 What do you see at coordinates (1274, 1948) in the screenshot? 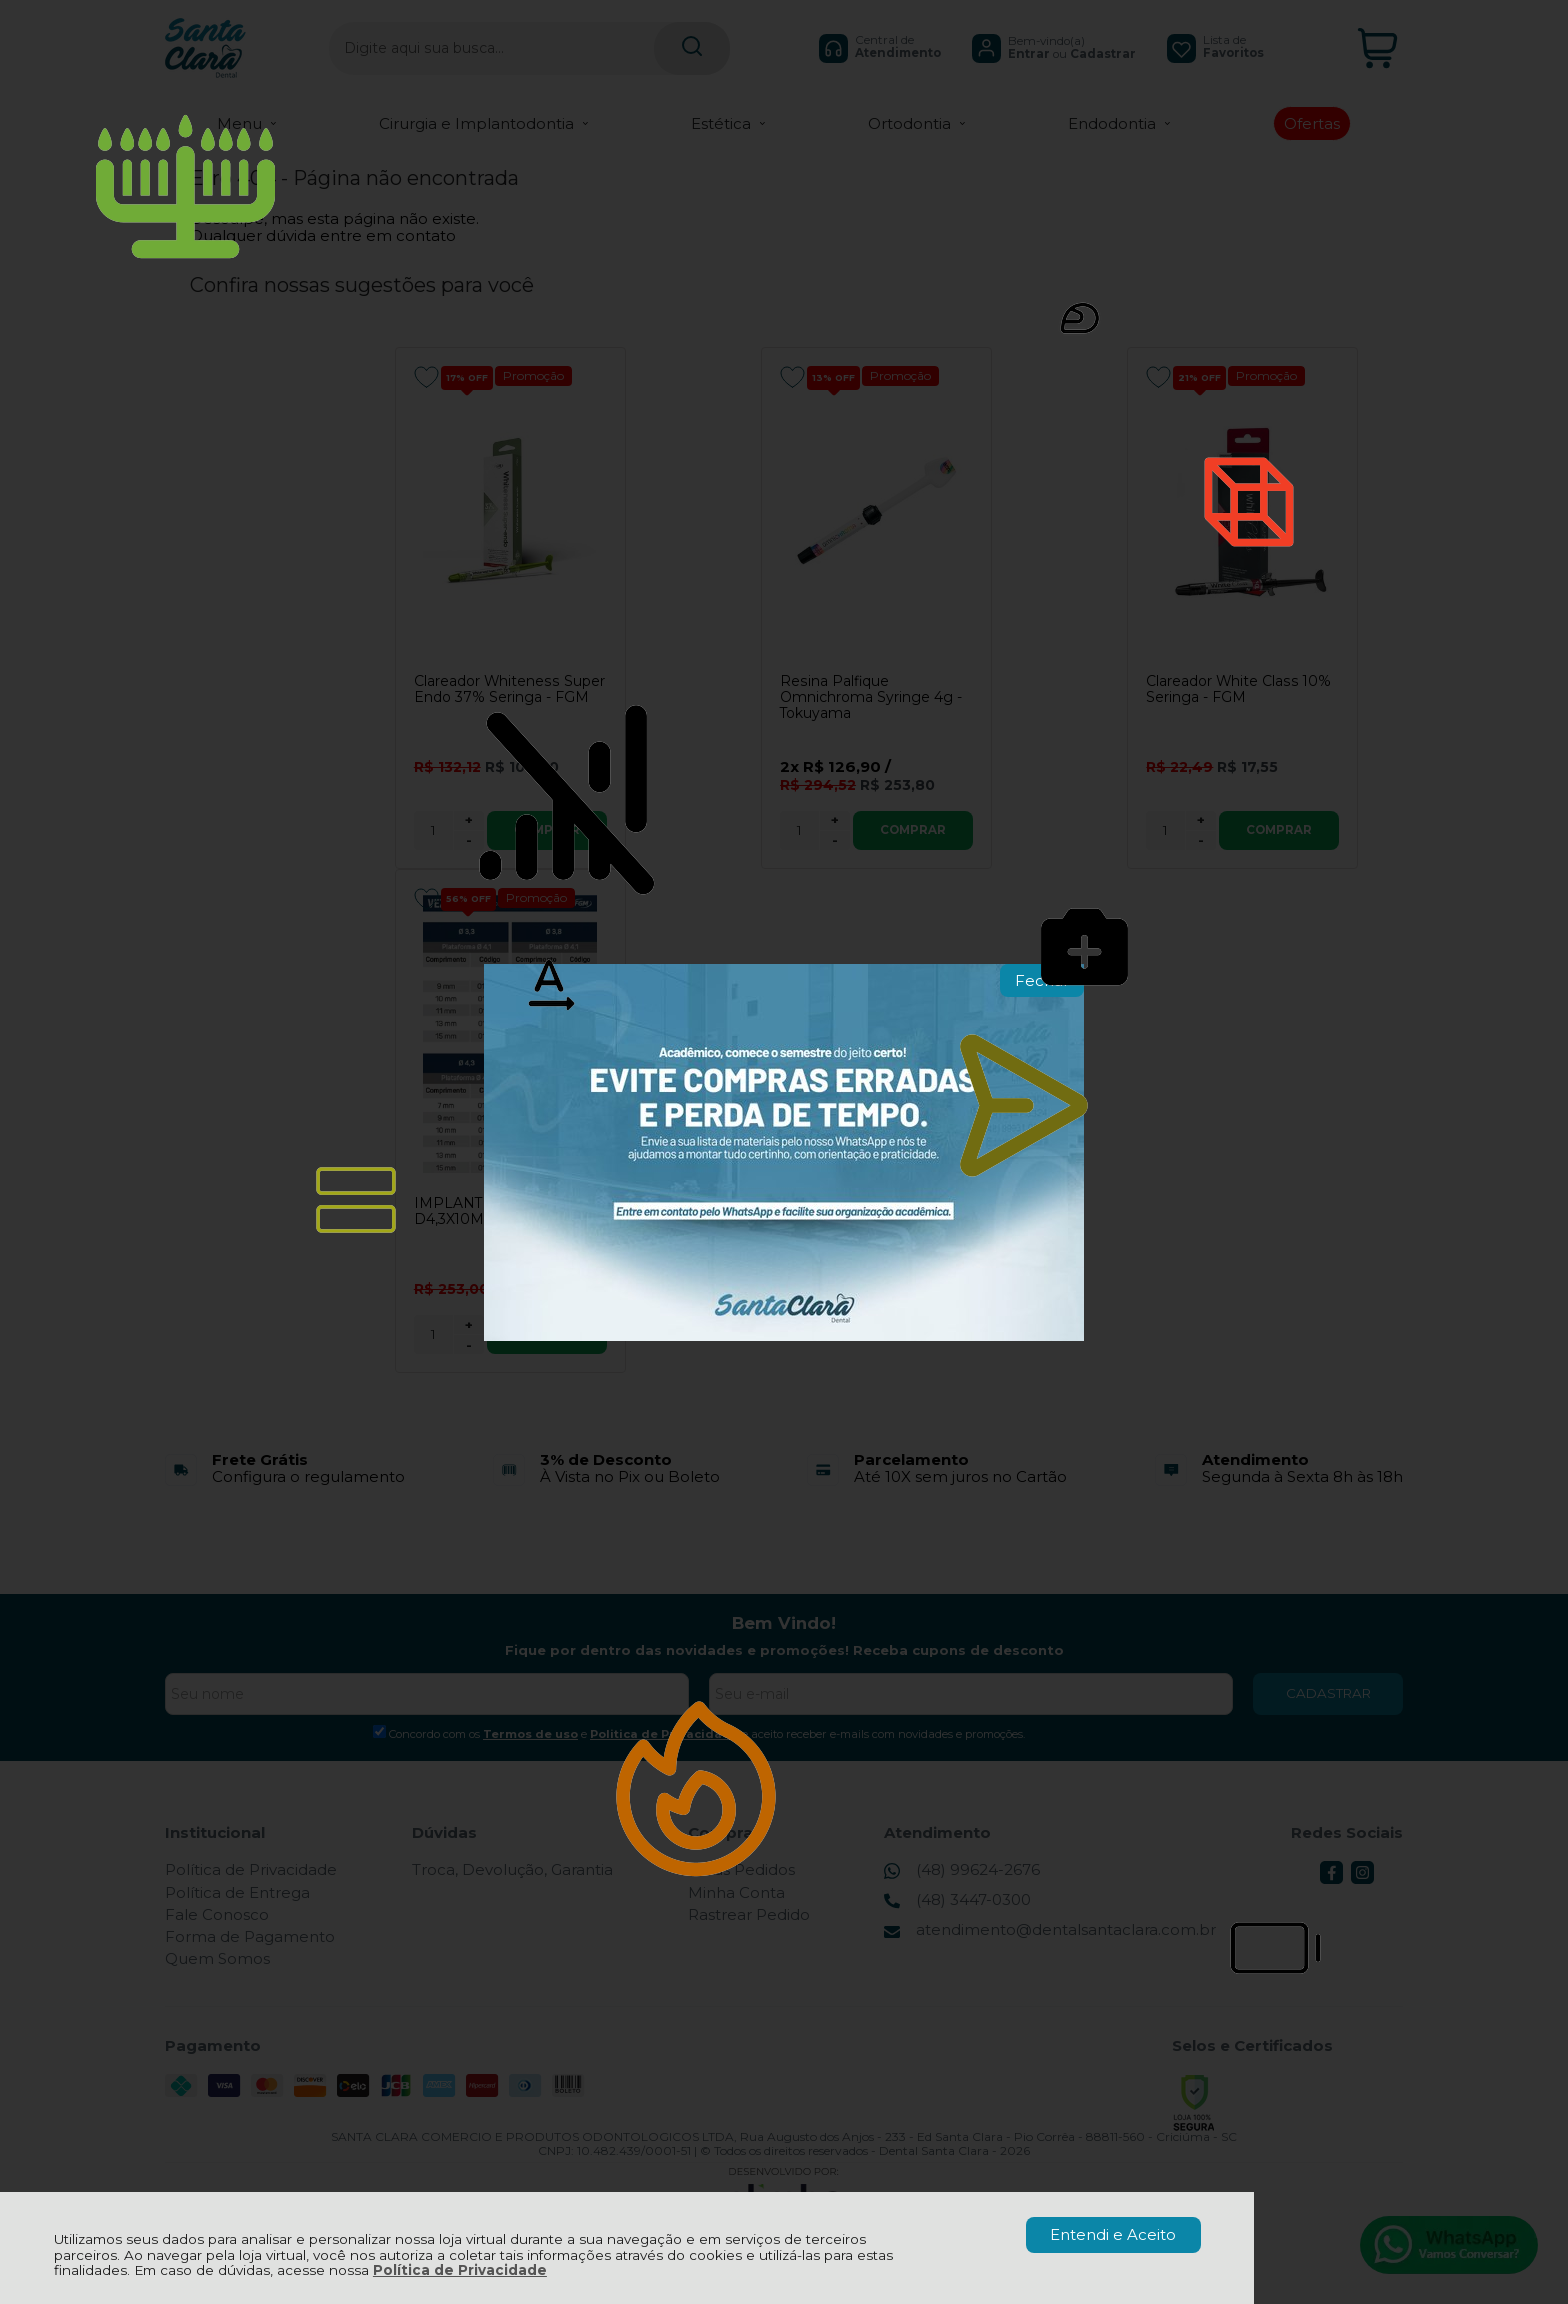
I see `indicates battery is empty or depleted` at bounding box center [1274, 1948].